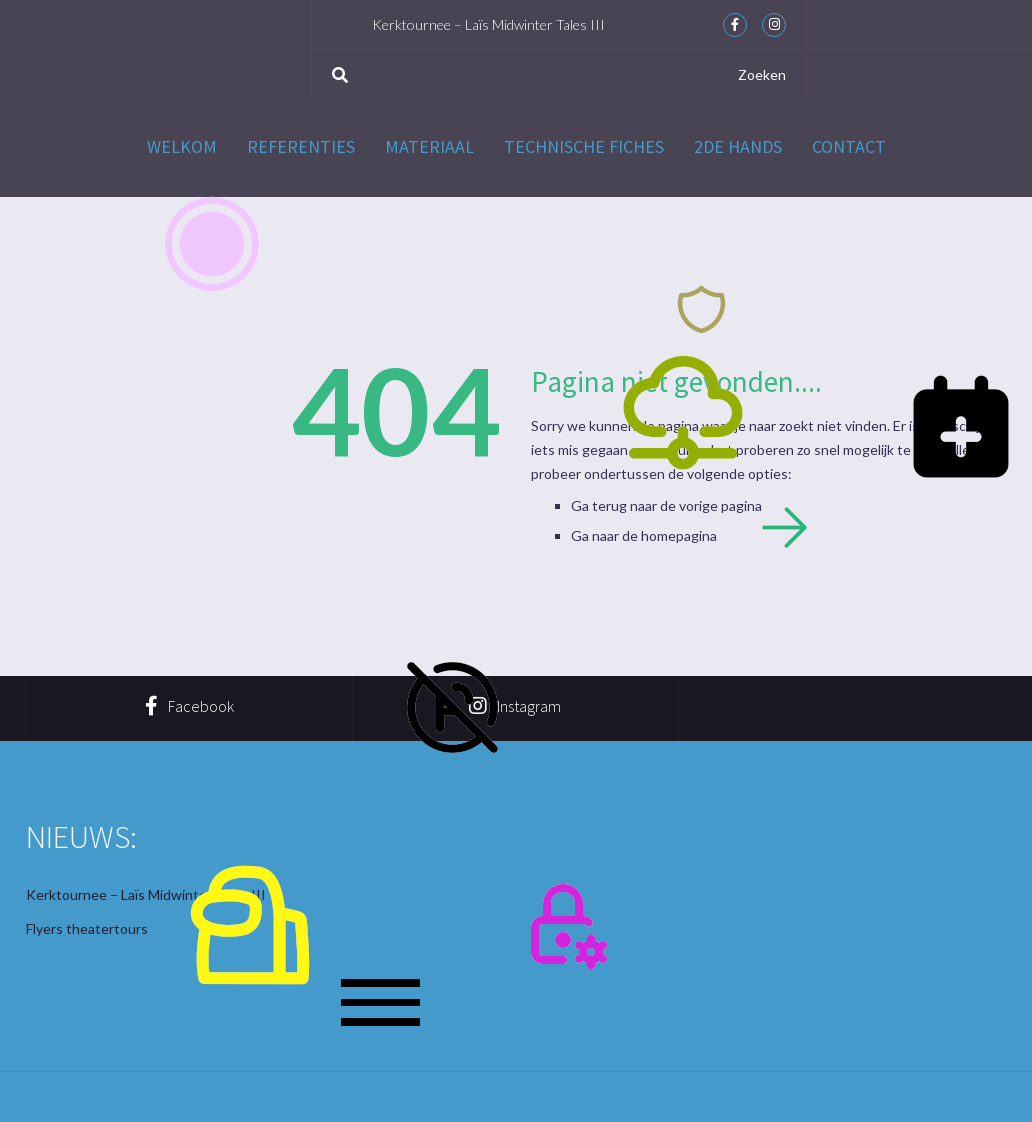 The image size is (1032, 1122). I want to click on add a new event to your calendar, so click(961, 430).